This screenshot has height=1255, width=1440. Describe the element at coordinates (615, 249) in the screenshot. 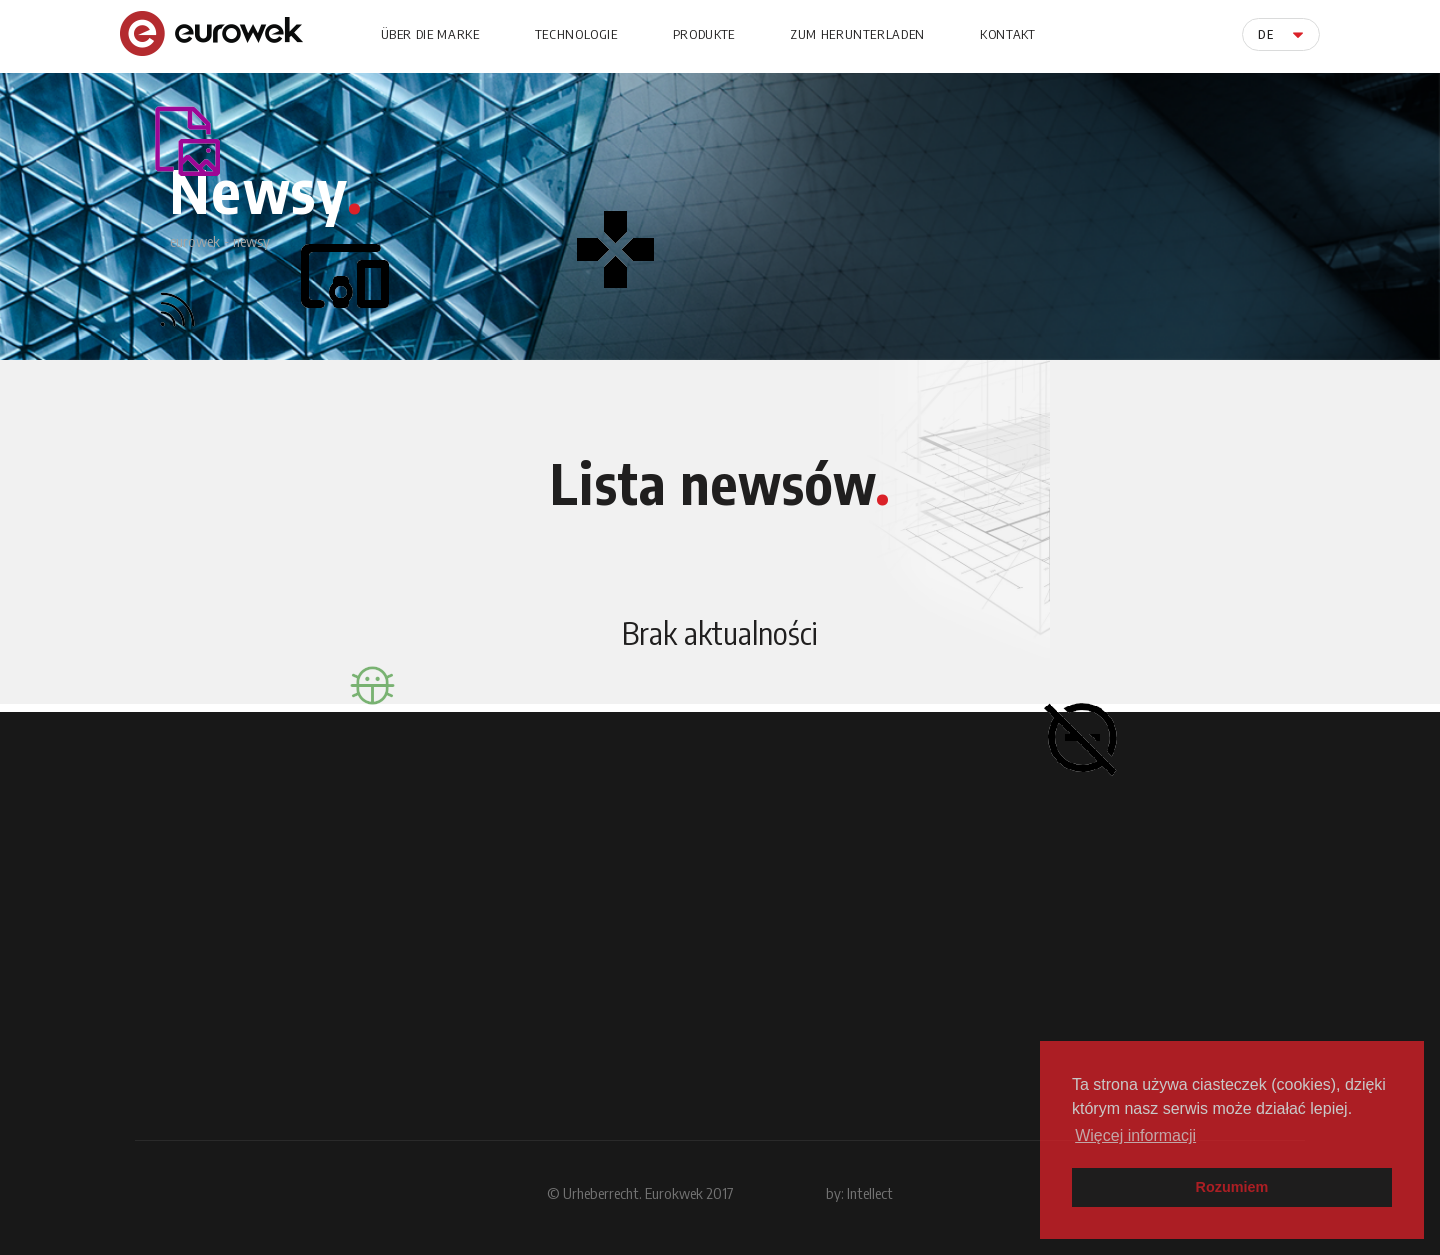

I see `access gaming features or game mode` at that location.